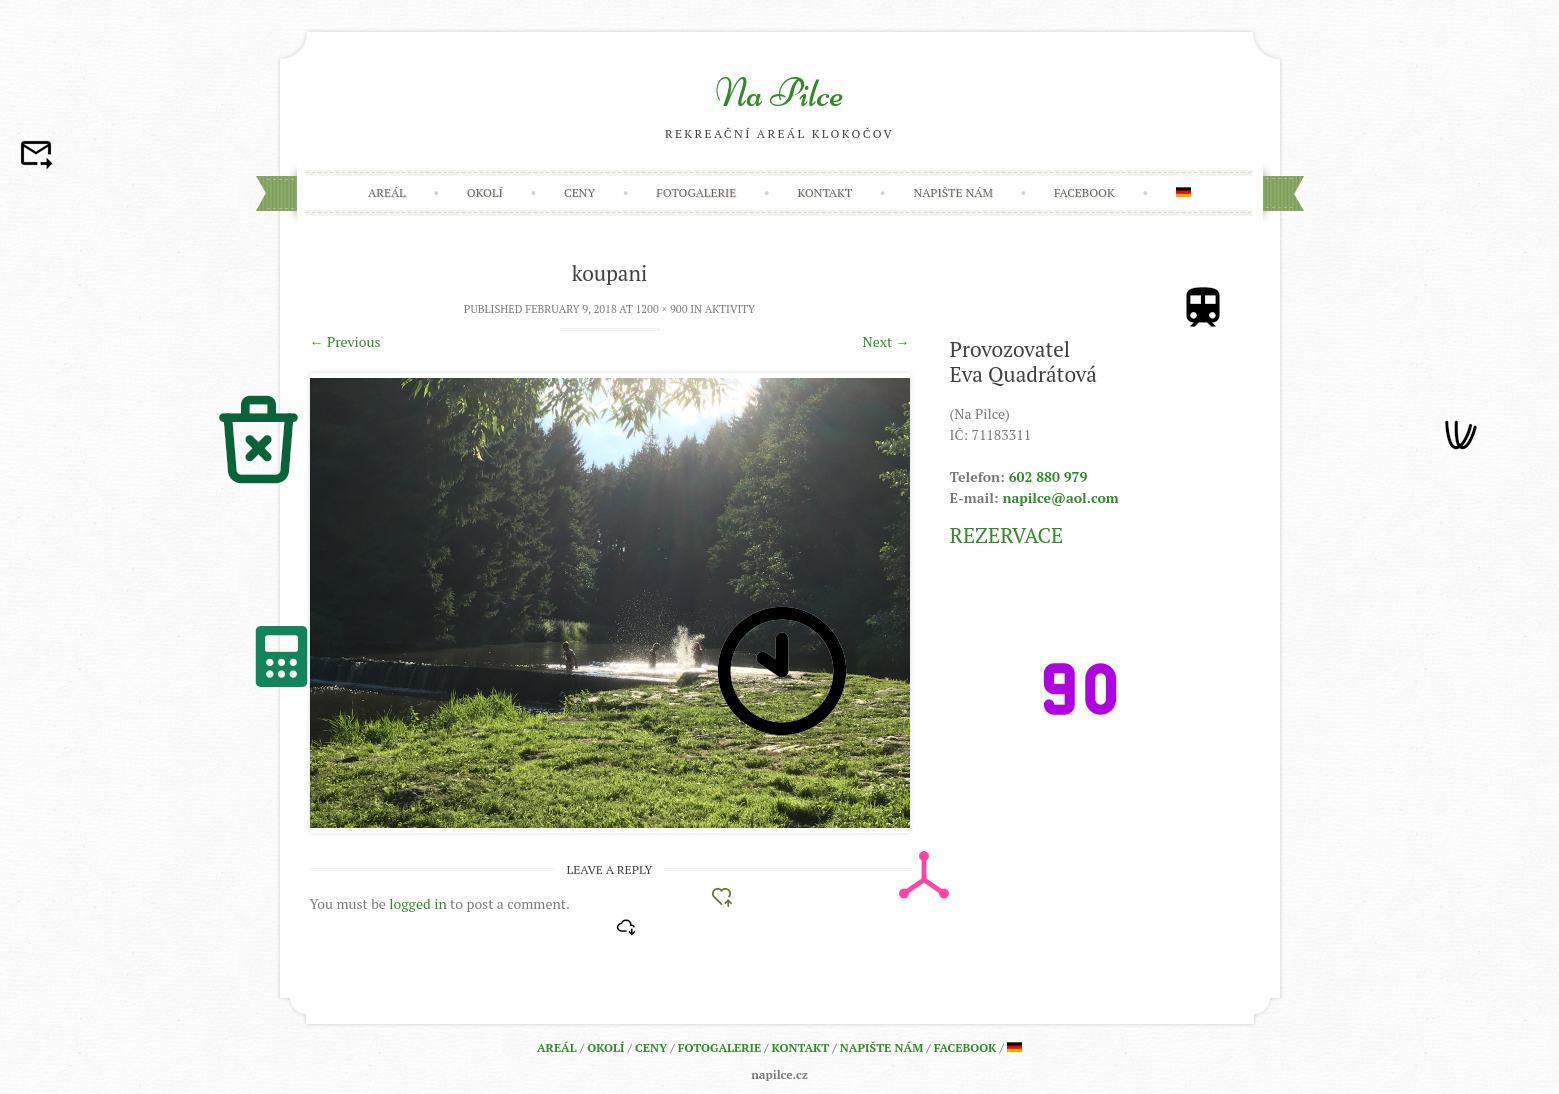 Image resolution: width=1559 pixels, height=1094 pixels. What do you see at coordinates (1461, 435) in the screenshot?
I see `open windy weather app` at bounding box center [1461, 435].